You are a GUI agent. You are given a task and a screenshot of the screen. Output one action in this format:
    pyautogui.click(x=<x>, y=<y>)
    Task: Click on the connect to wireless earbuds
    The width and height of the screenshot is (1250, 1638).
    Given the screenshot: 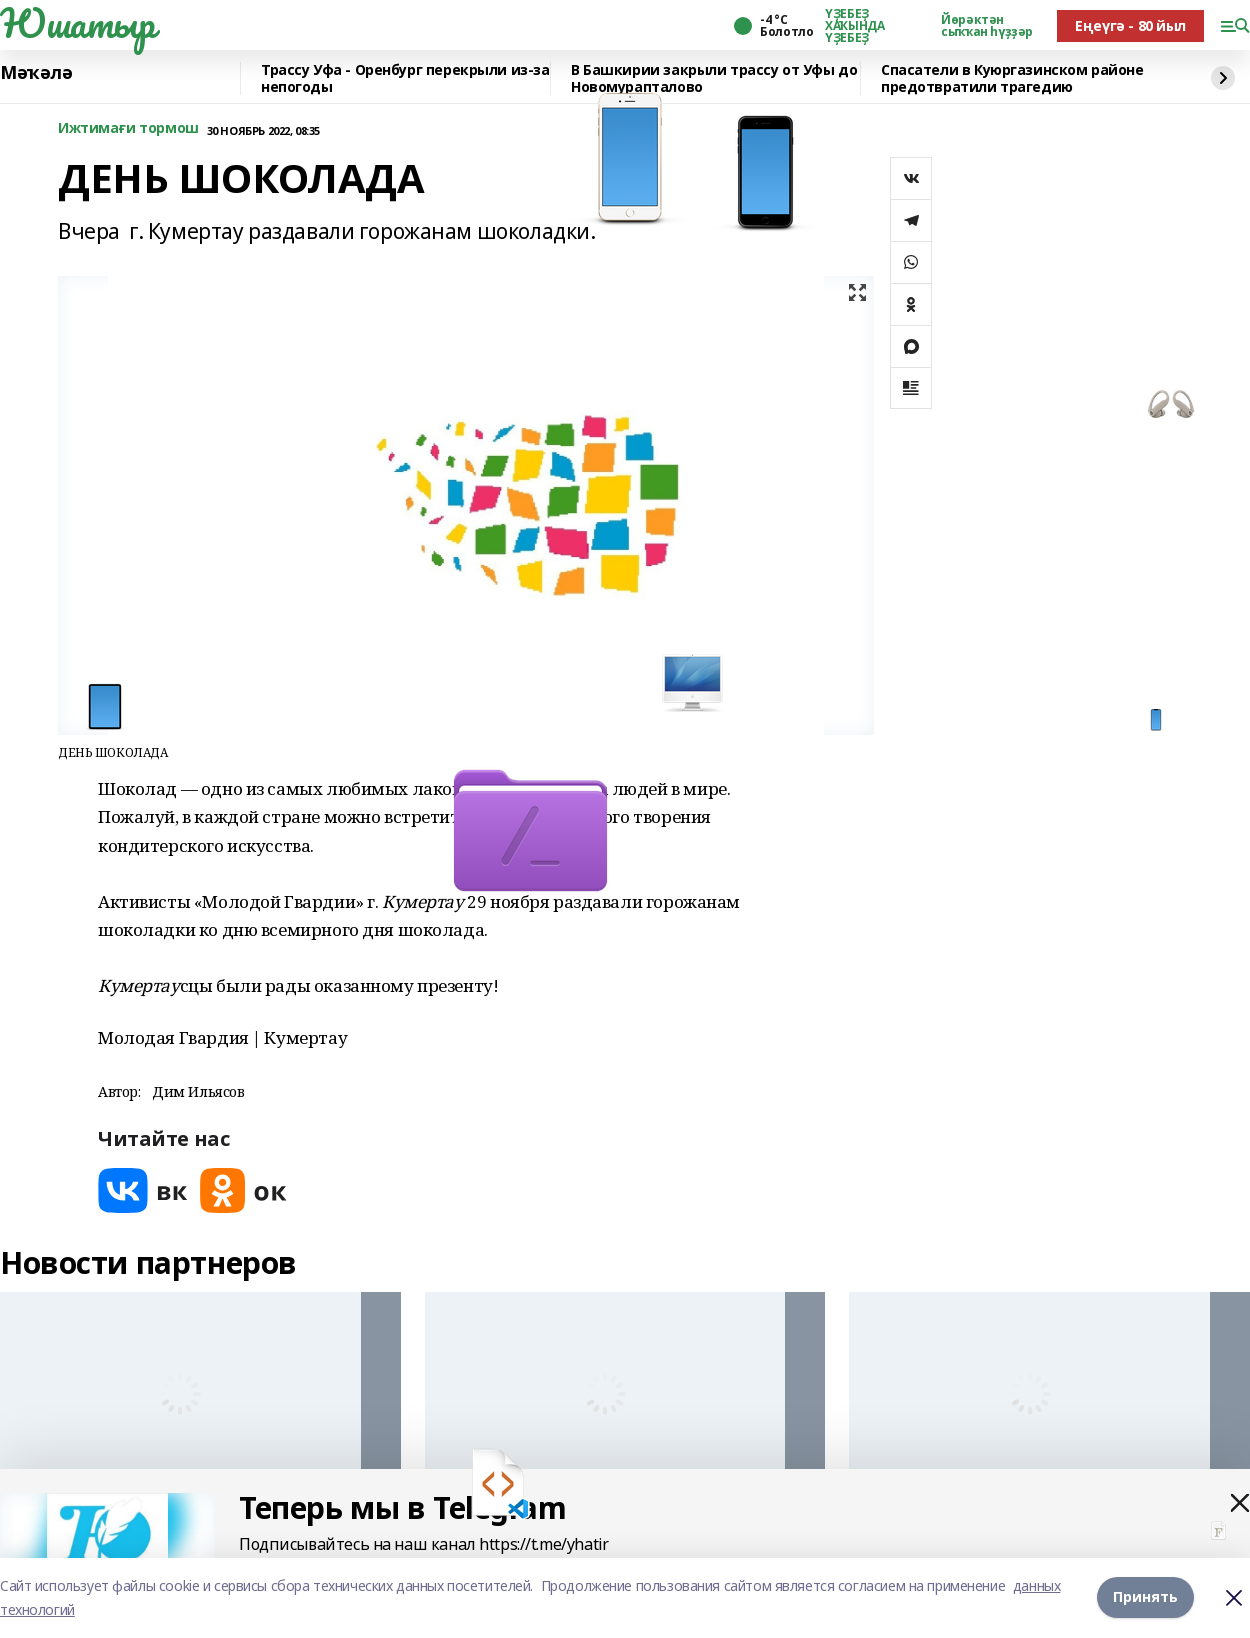 What is the action you would take?
    pyautogui.click(x=1171, y=406)
    